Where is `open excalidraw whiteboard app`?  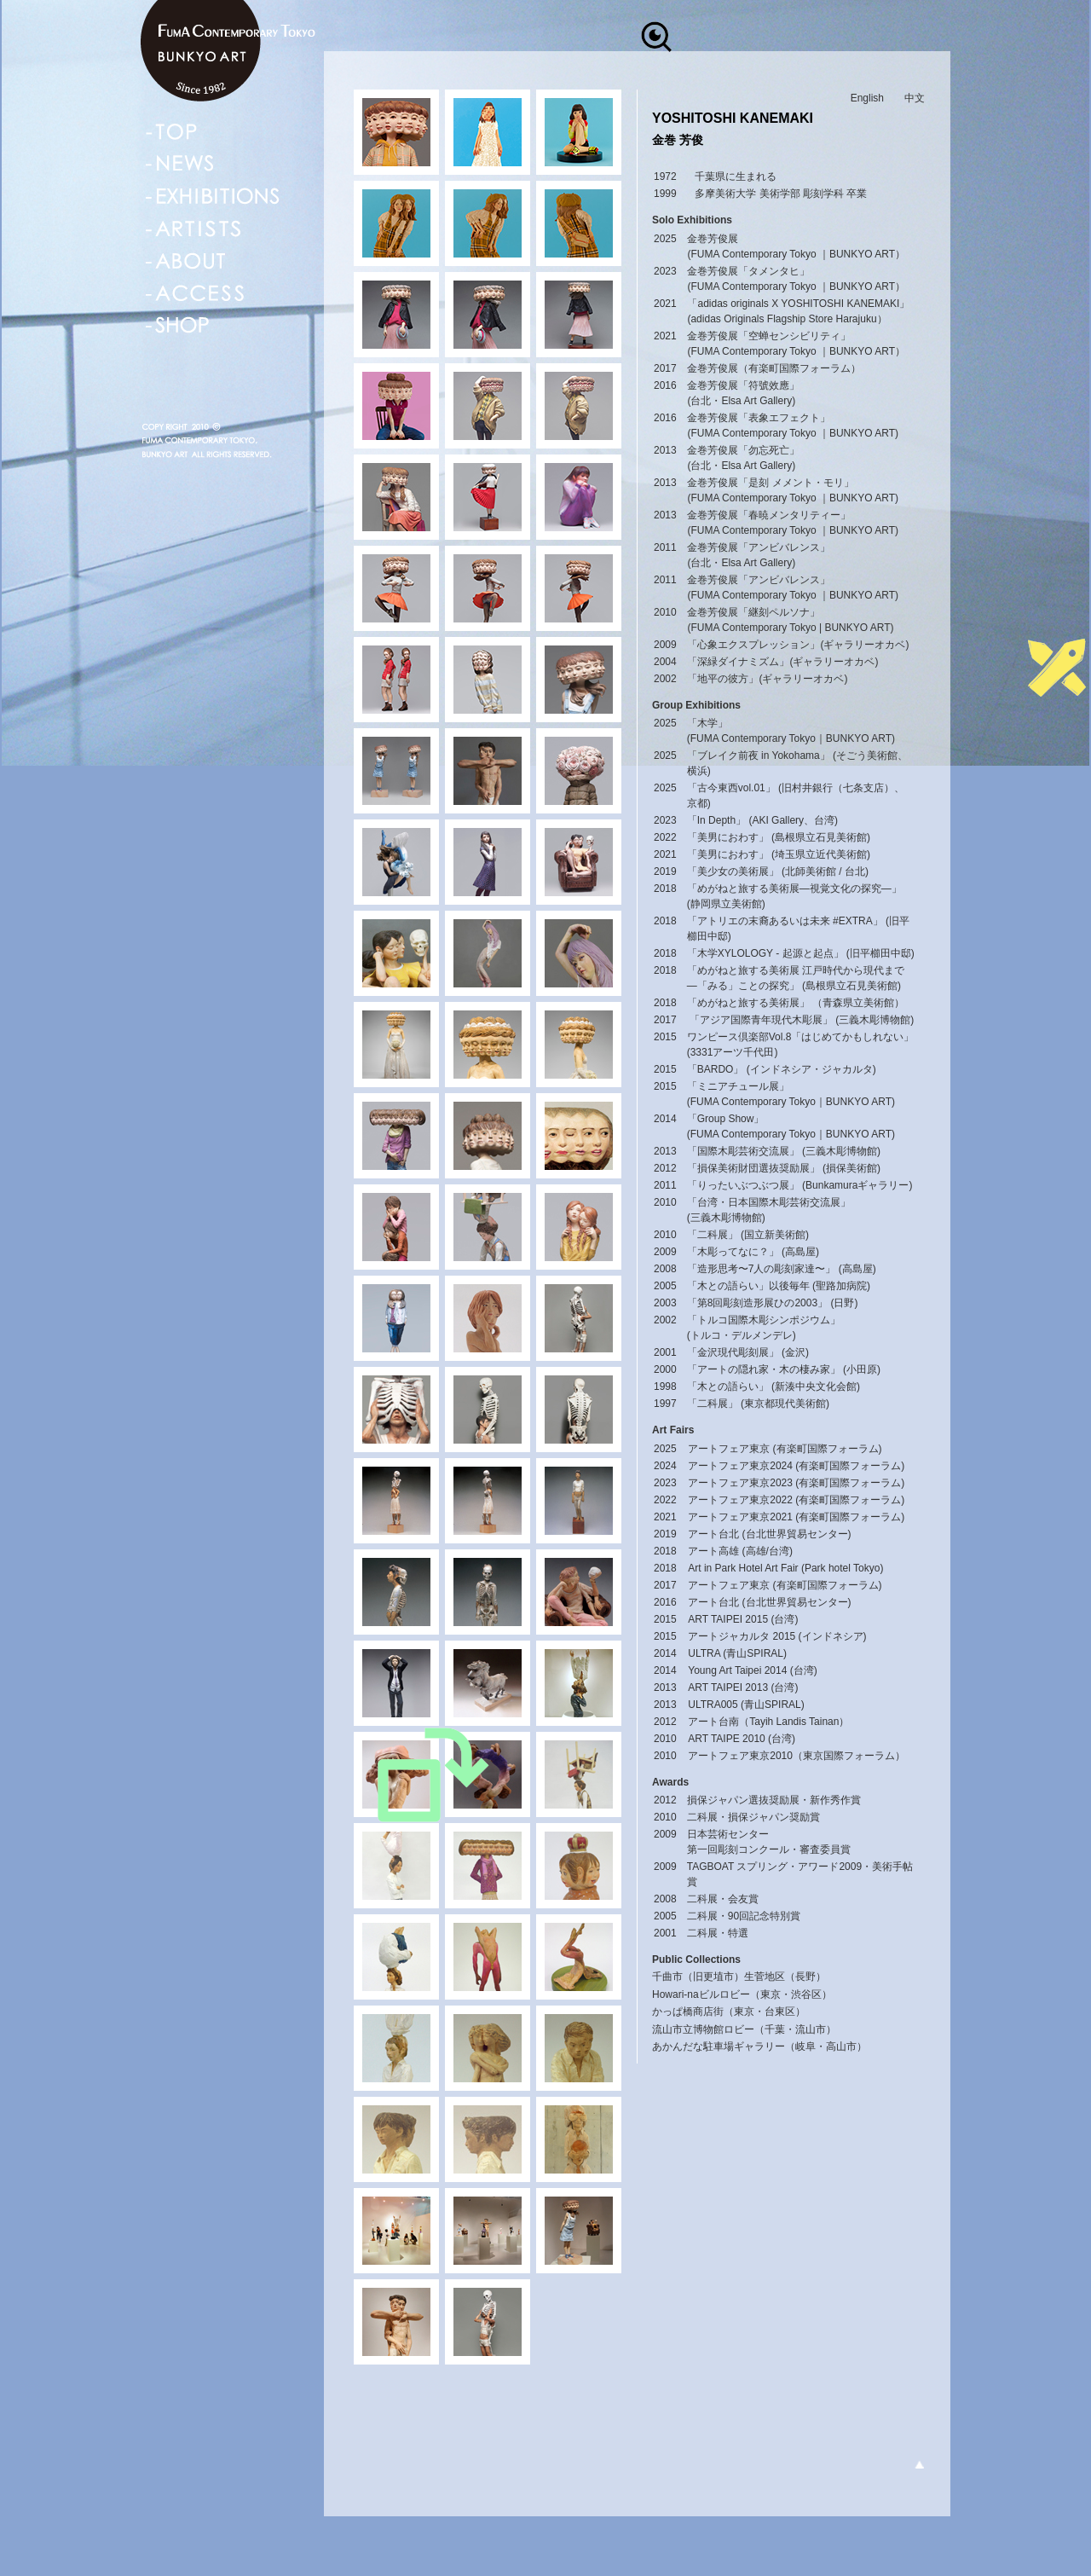
open excalidraw whiteboard app is located at coordinates (1057, 668).